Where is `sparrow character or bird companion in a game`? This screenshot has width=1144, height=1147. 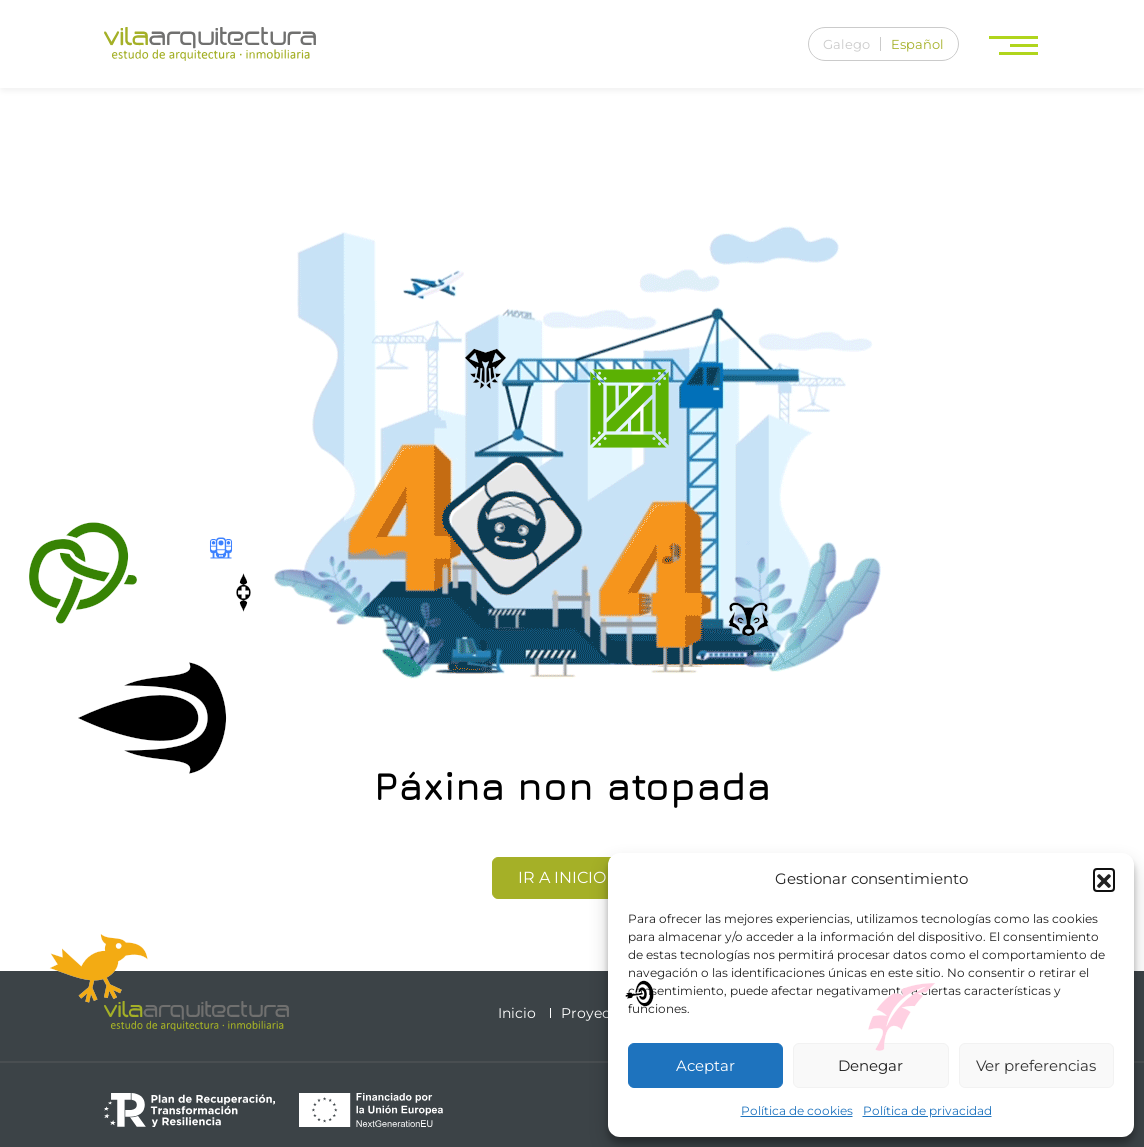
sparrow character or bird companion in a game is located at coordinates (97, 966).